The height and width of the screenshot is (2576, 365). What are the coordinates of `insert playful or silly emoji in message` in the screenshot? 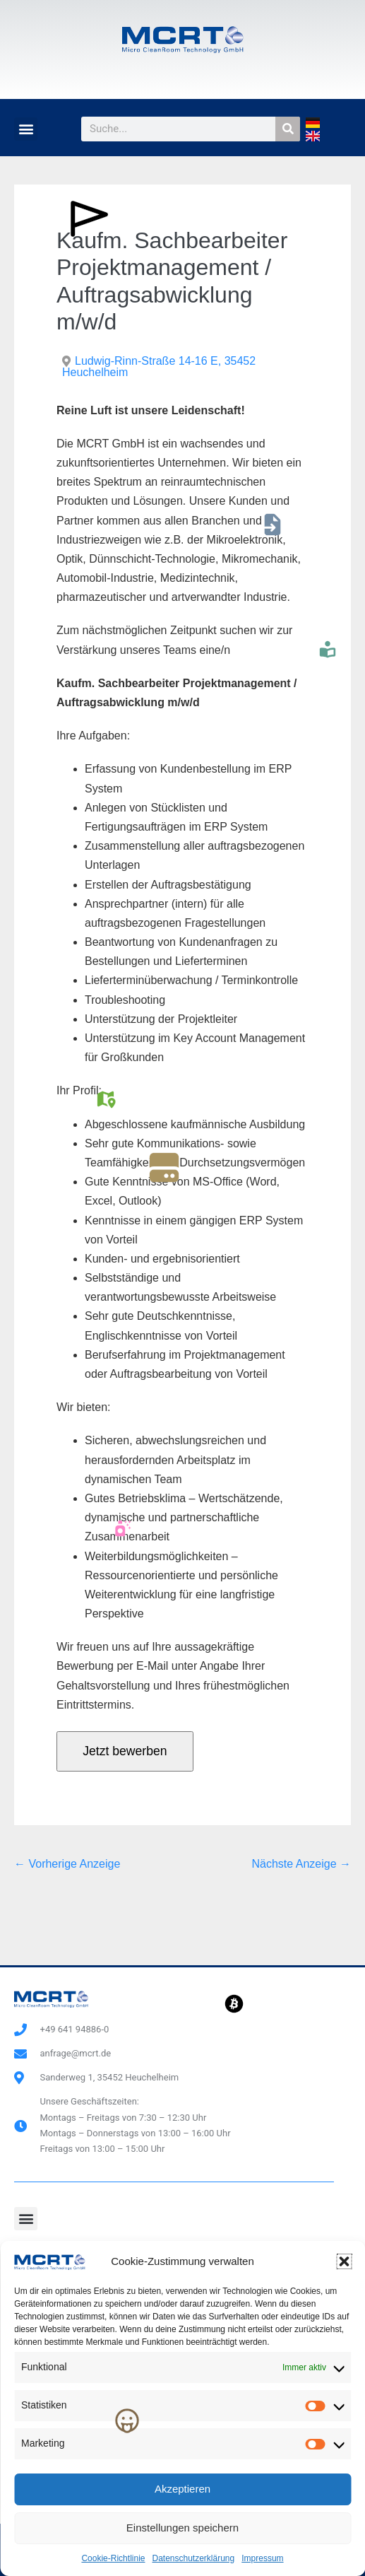 It's located at (127, 2420).